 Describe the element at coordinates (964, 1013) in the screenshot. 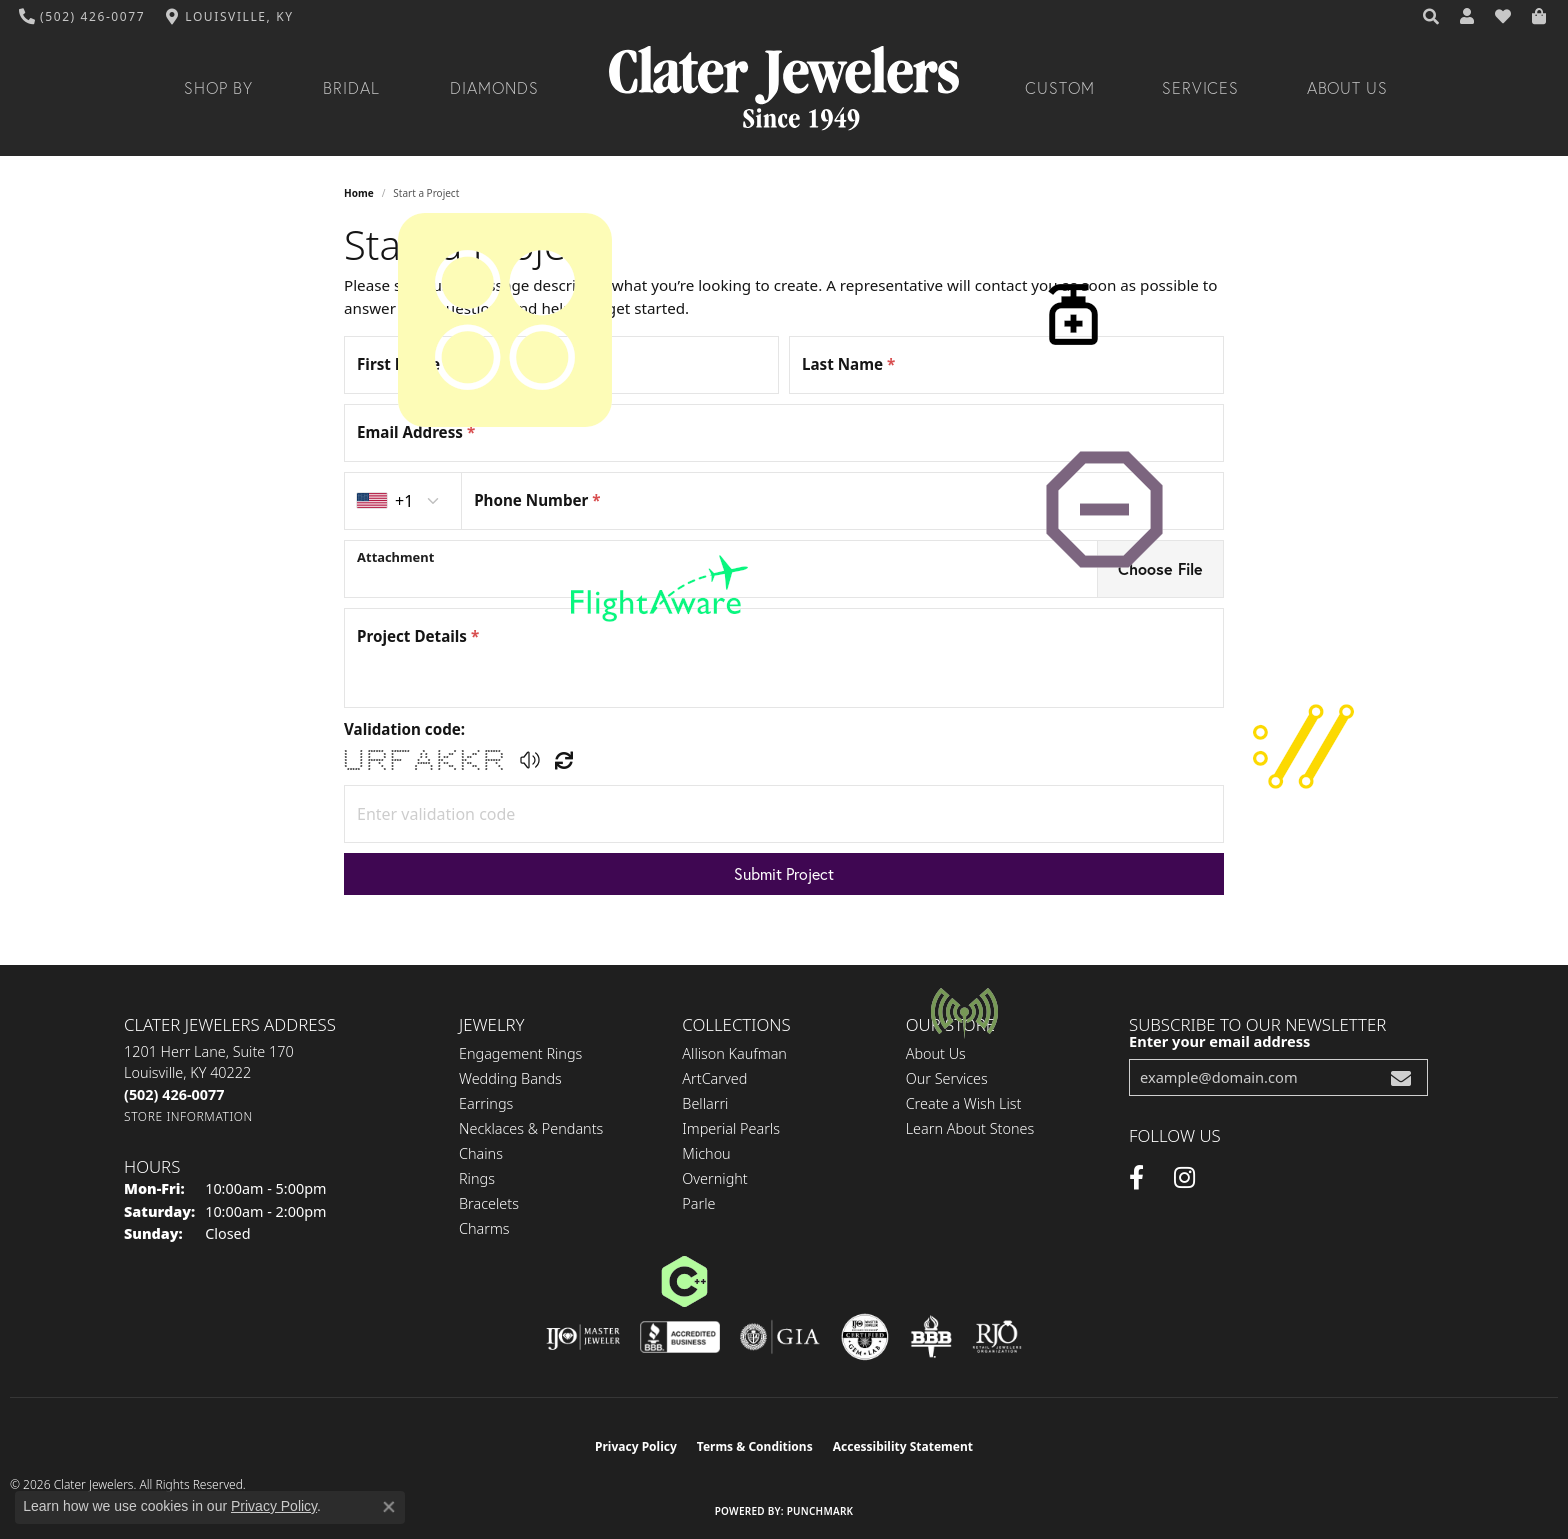

I see `eclipse mosquitto MQTT broker logo` at that location.